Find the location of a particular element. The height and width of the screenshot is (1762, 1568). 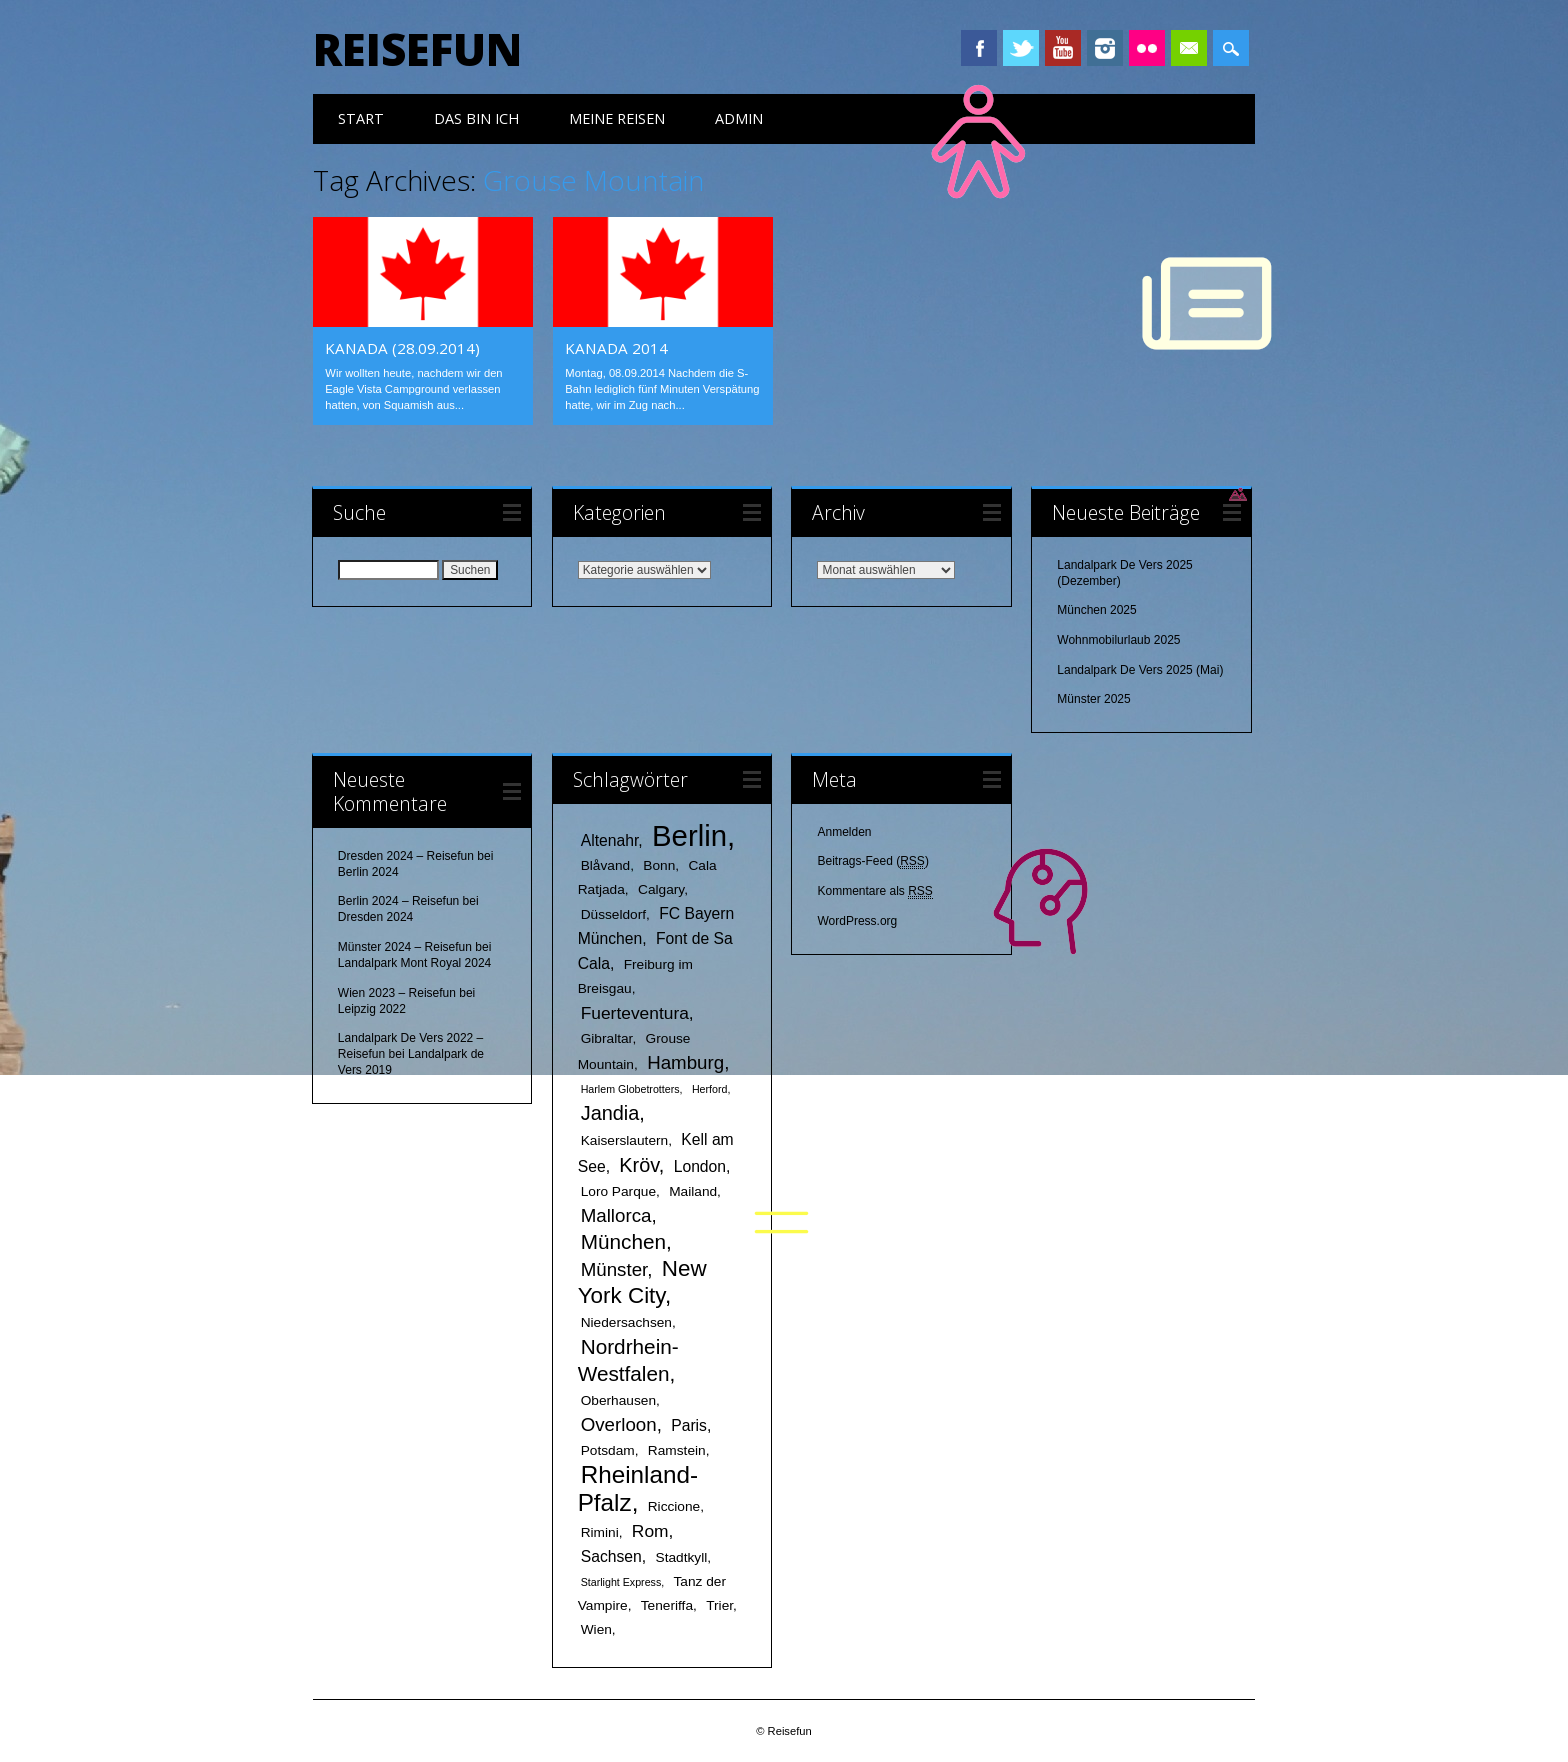

view news articles or updates is located at coordinates (1211, 303).